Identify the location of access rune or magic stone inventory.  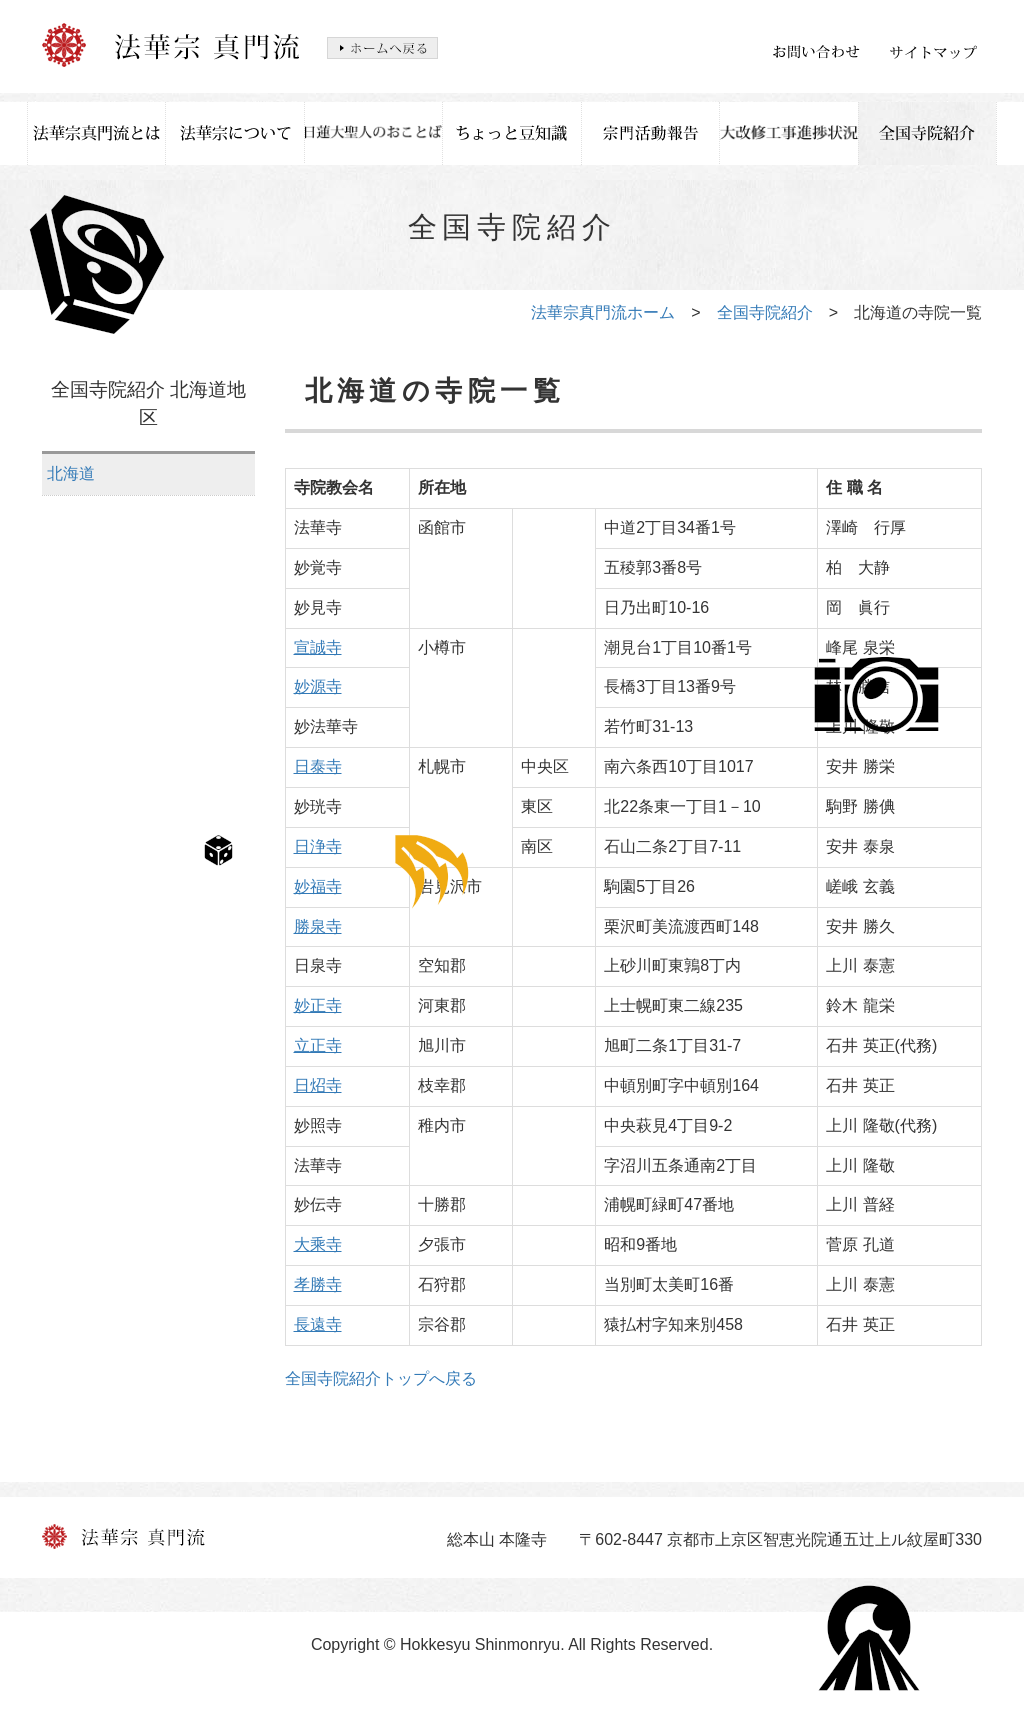
(94, 264).